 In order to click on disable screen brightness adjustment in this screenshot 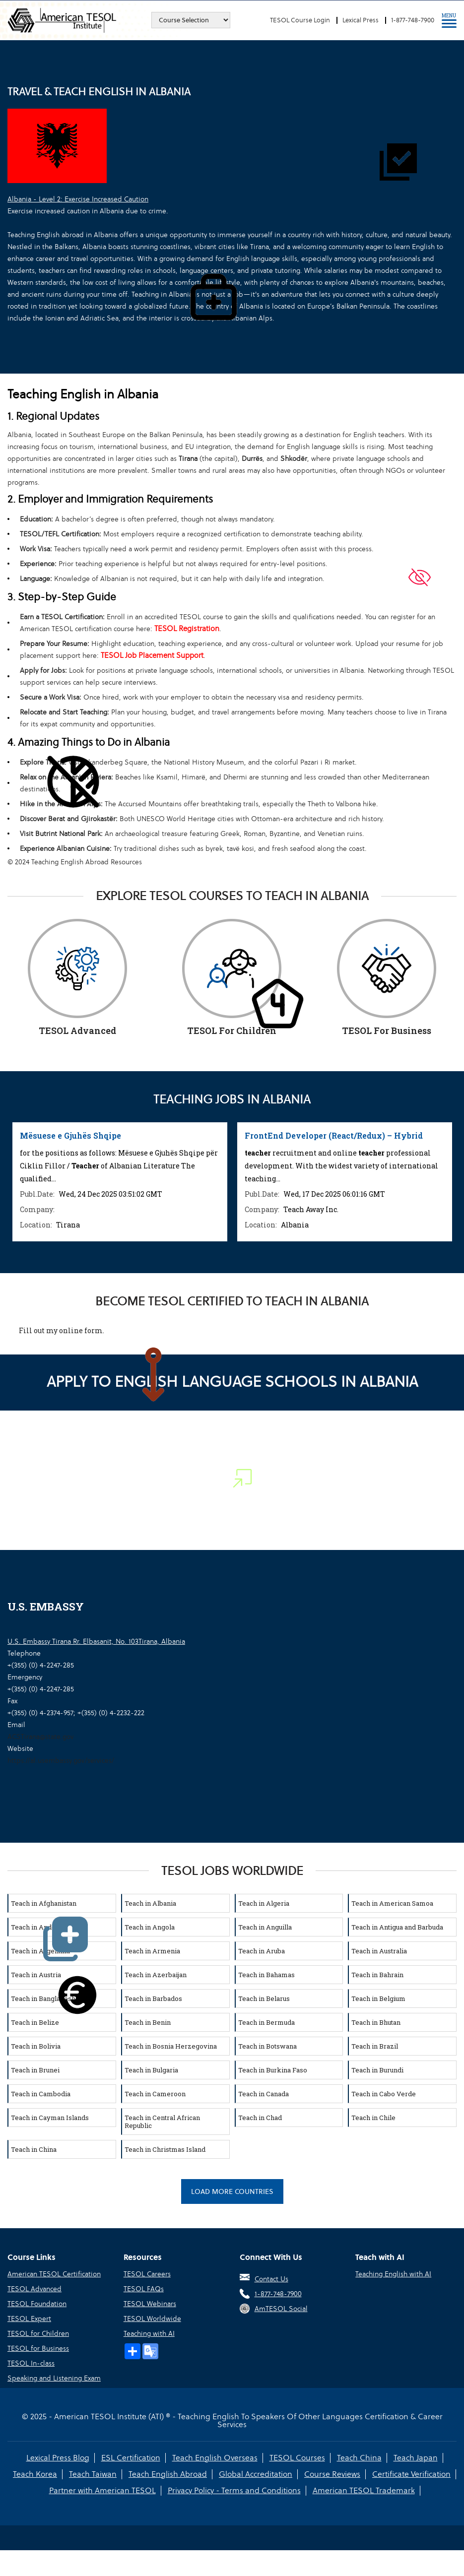, I will do `click(73, 781)`.